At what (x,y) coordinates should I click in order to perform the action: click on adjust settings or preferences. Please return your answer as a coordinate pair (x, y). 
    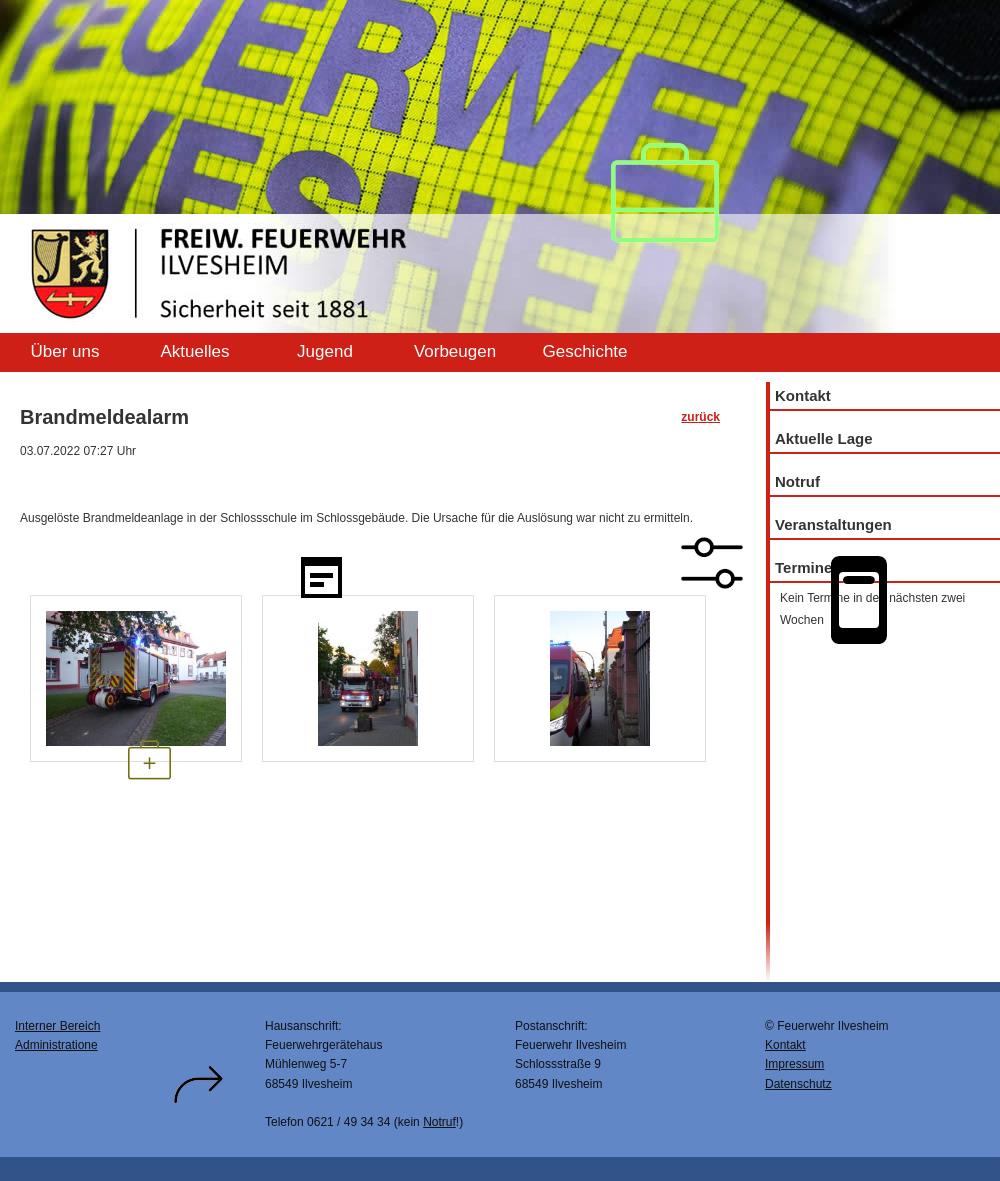
    Looking at the image, I should click on (712, 563).